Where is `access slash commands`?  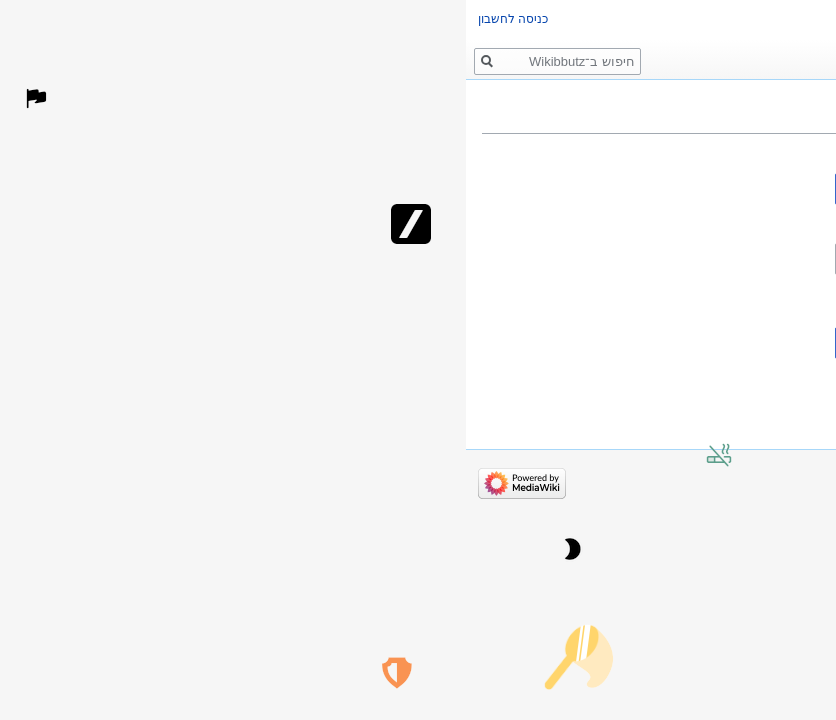
access slash commands is located at coordinates (411, 224).